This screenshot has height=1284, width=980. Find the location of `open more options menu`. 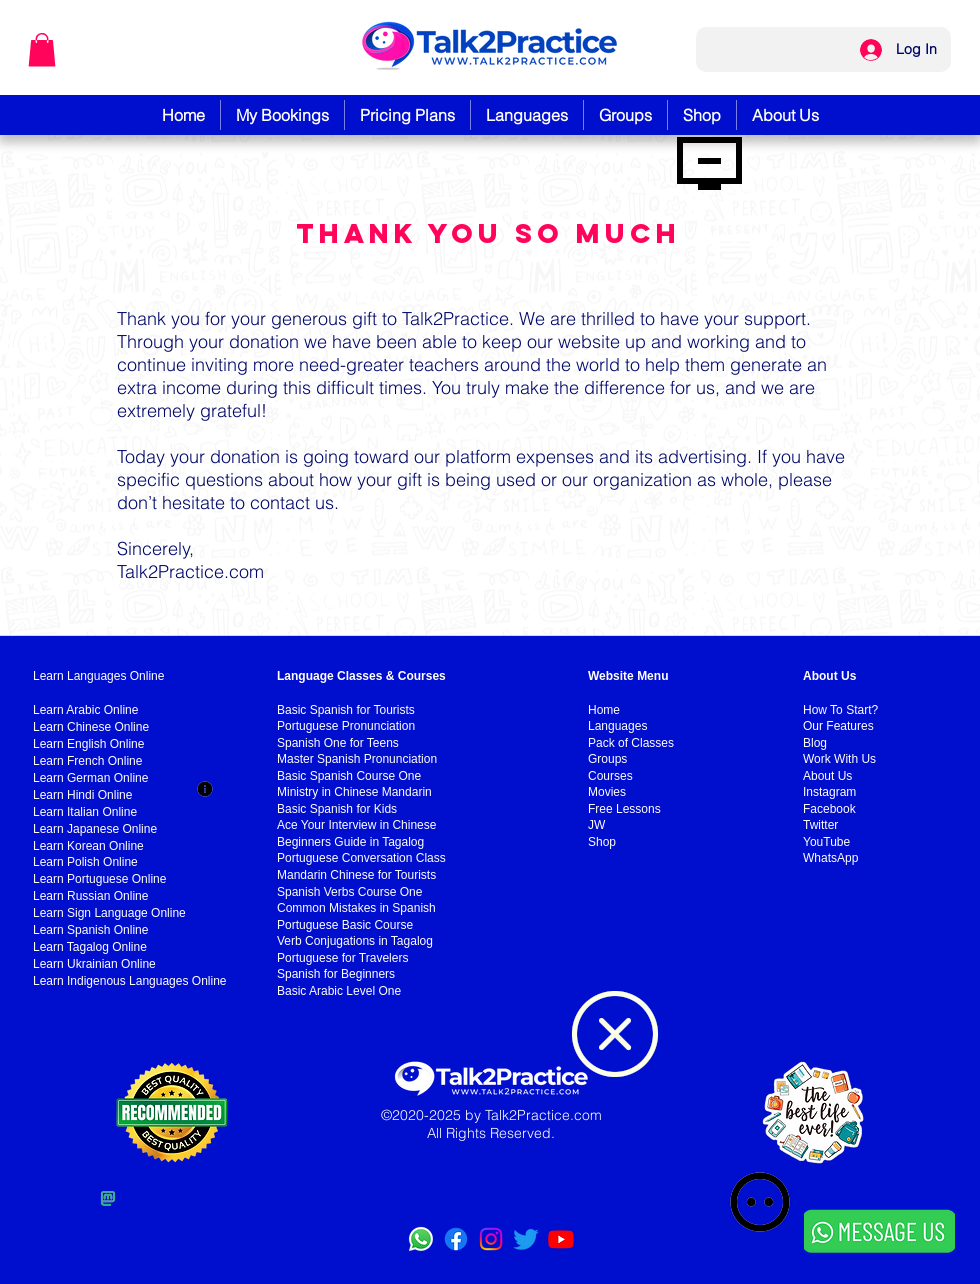

open more options menu is located at coordinates (760, 1202).